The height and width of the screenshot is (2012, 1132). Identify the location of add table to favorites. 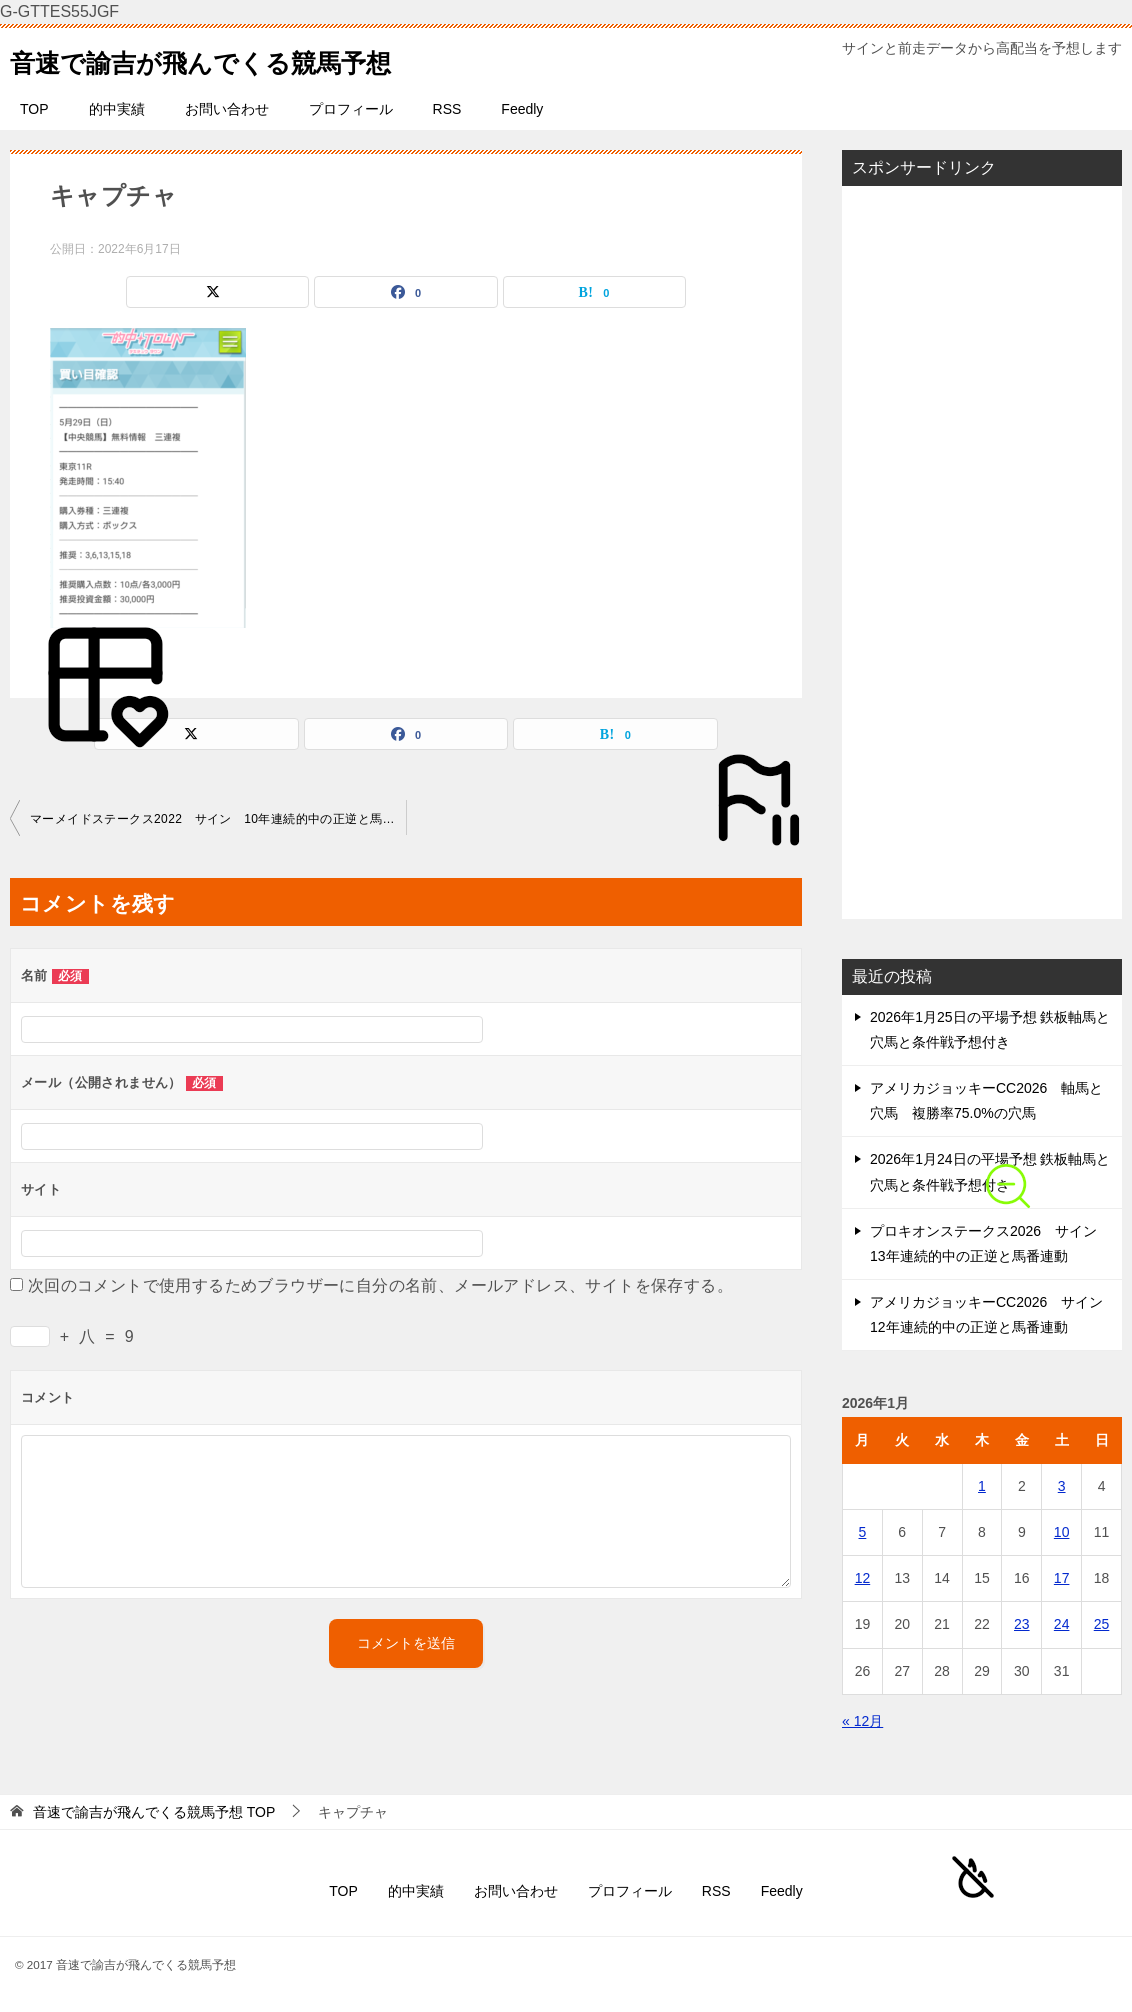
(105, 684).